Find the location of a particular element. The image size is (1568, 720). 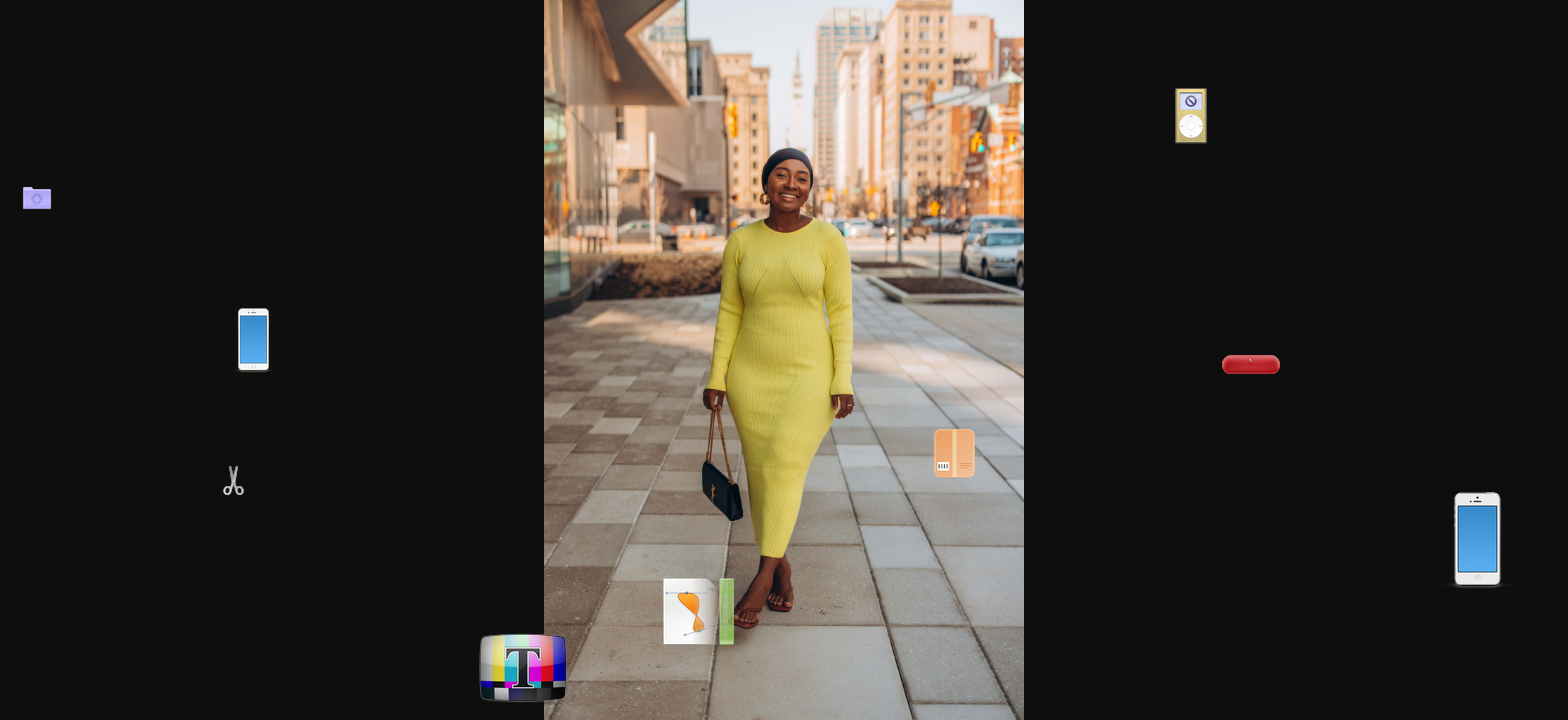

compressed or archived file type indicator is located at coordinates (954, 453).